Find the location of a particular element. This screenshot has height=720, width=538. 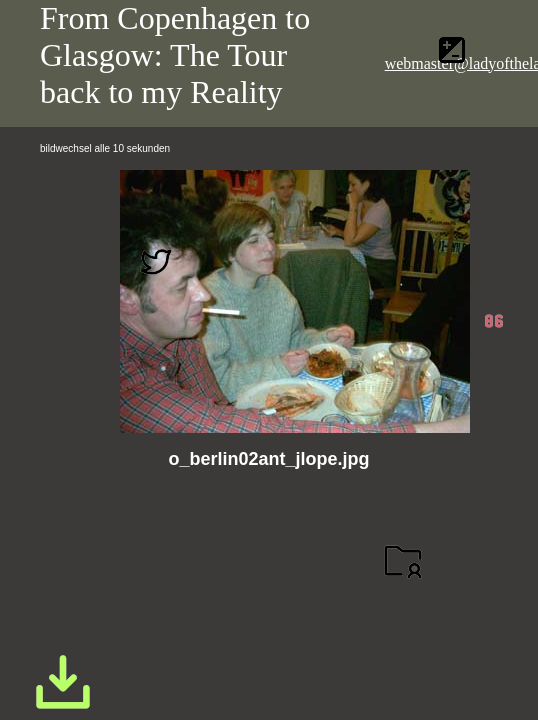

displays the number 86 as a label or counter is located at coordinates (494, 321).